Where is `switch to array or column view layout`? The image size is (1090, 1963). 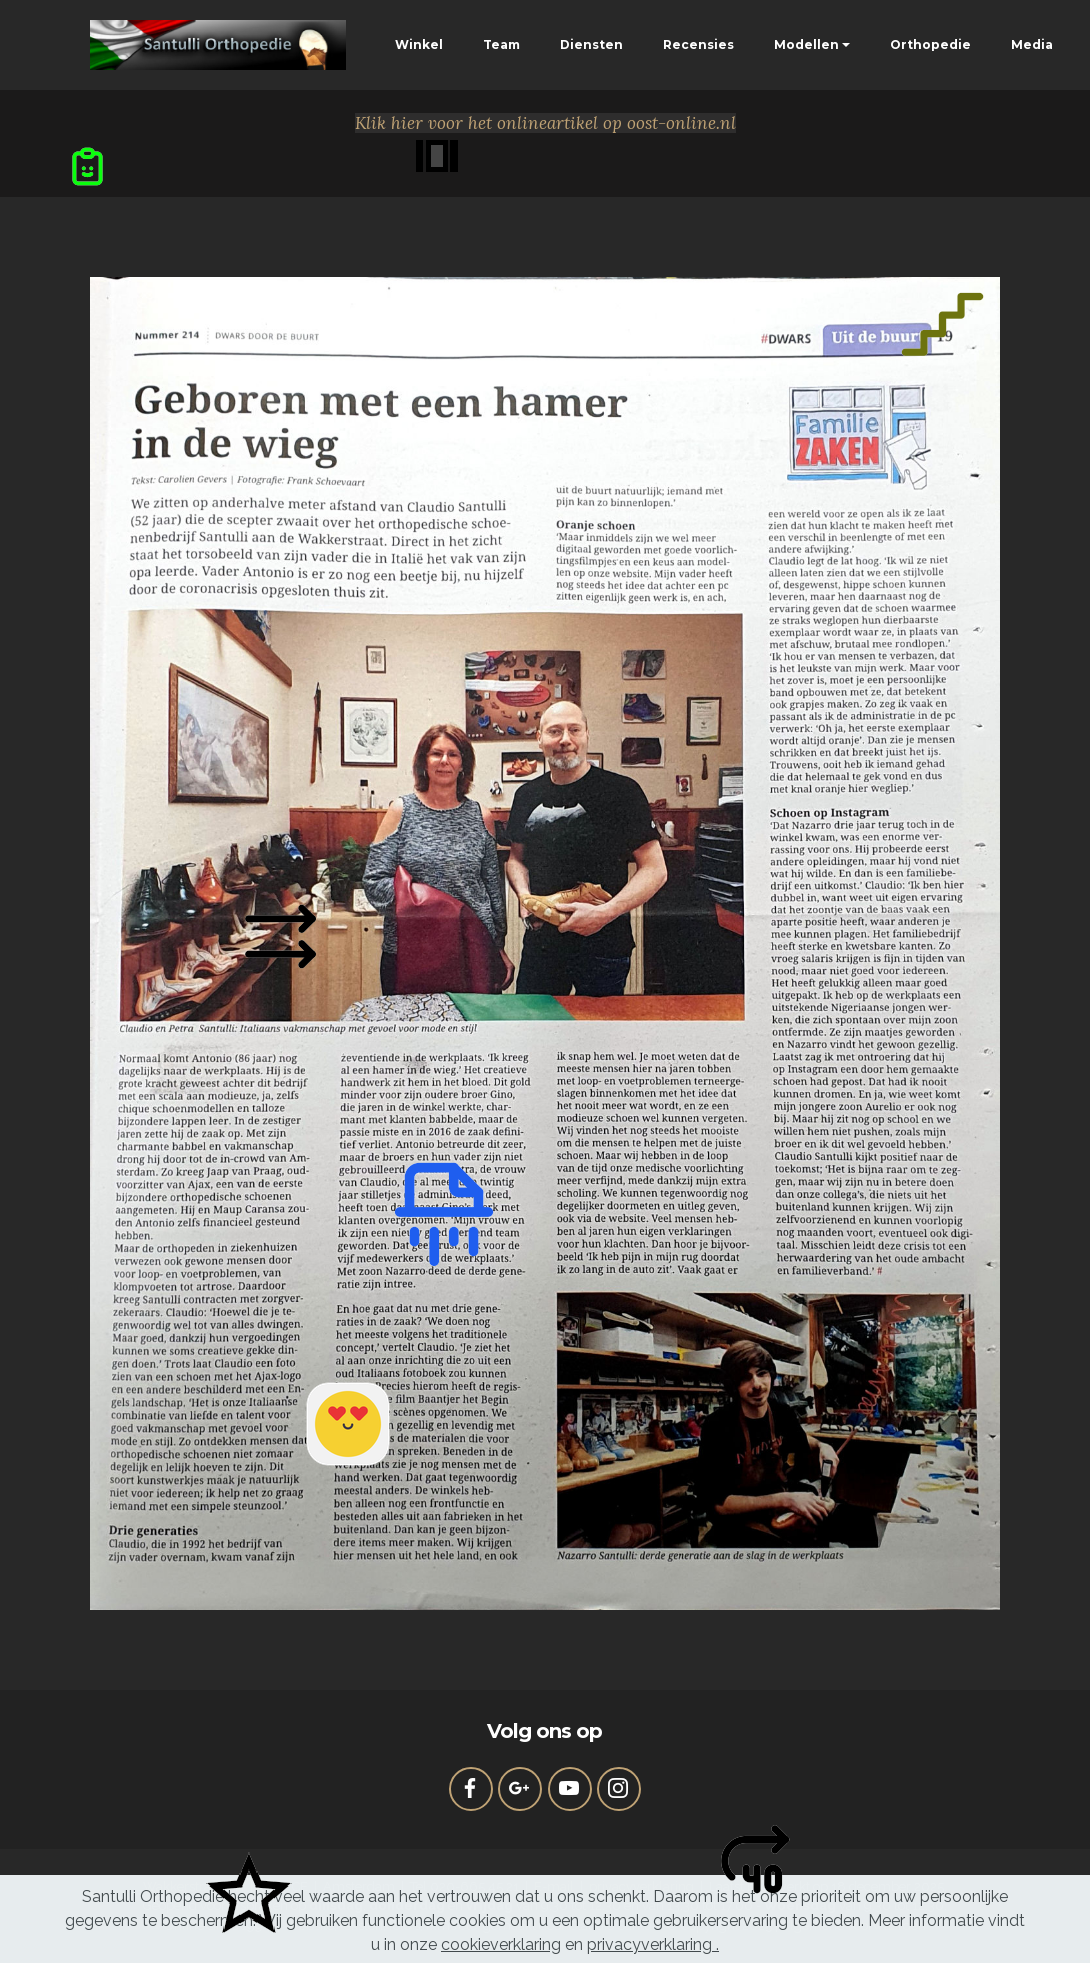 switch to array or column view layout is located at coordinates (435, 157).